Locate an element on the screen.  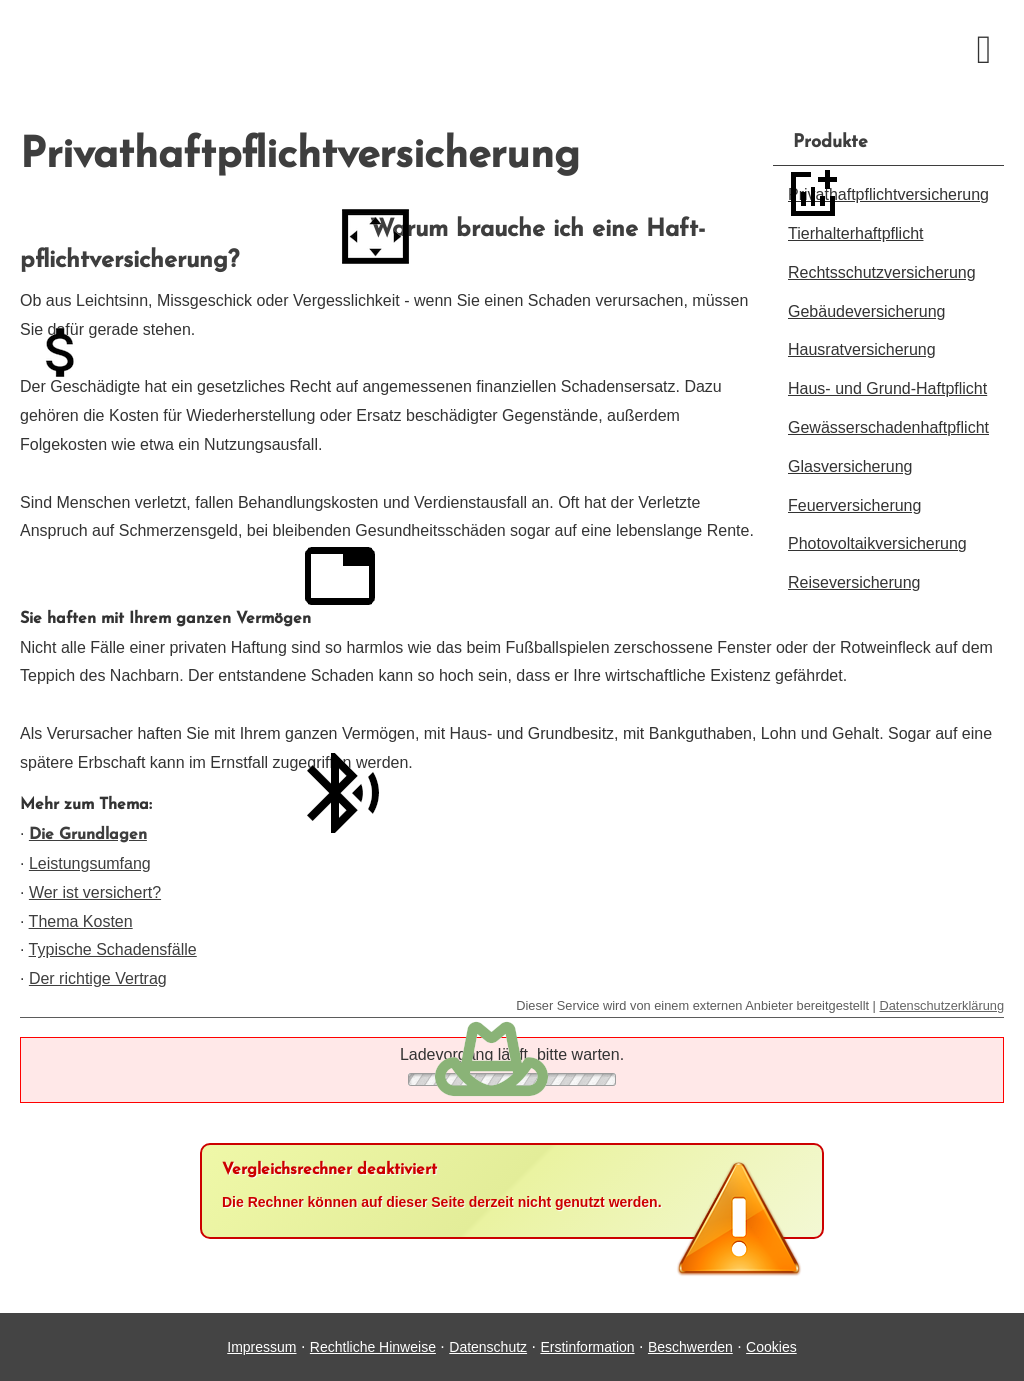
bluetooth audio is currently active is located at coordinates (343, 793).